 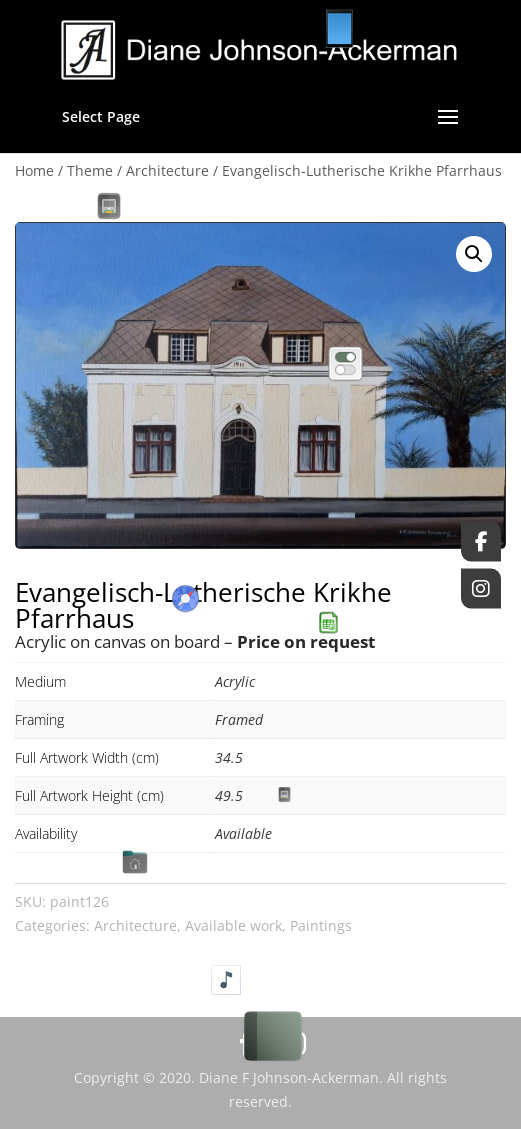 What do you see at coordinates (328, 622) in the screenshot?
I see `a libreoffice calc spreadsheet file` at bounding box center [328, 622].